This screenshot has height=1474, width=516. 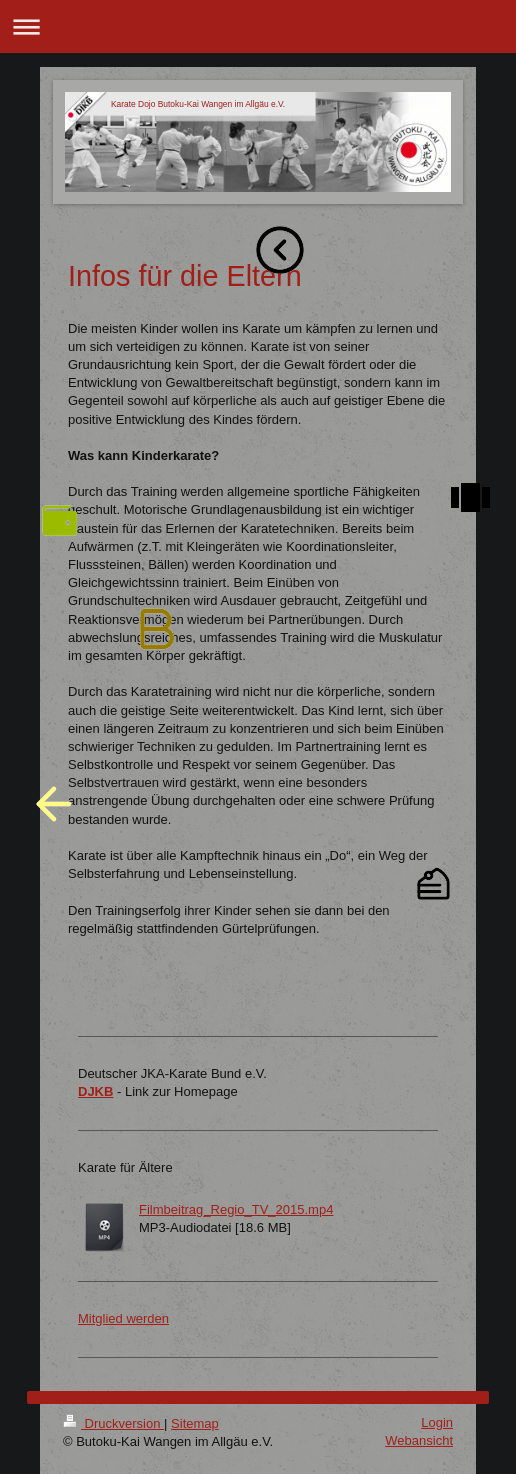 I want to click on view birthday or celebration reminders, so click(x=433, y=883).